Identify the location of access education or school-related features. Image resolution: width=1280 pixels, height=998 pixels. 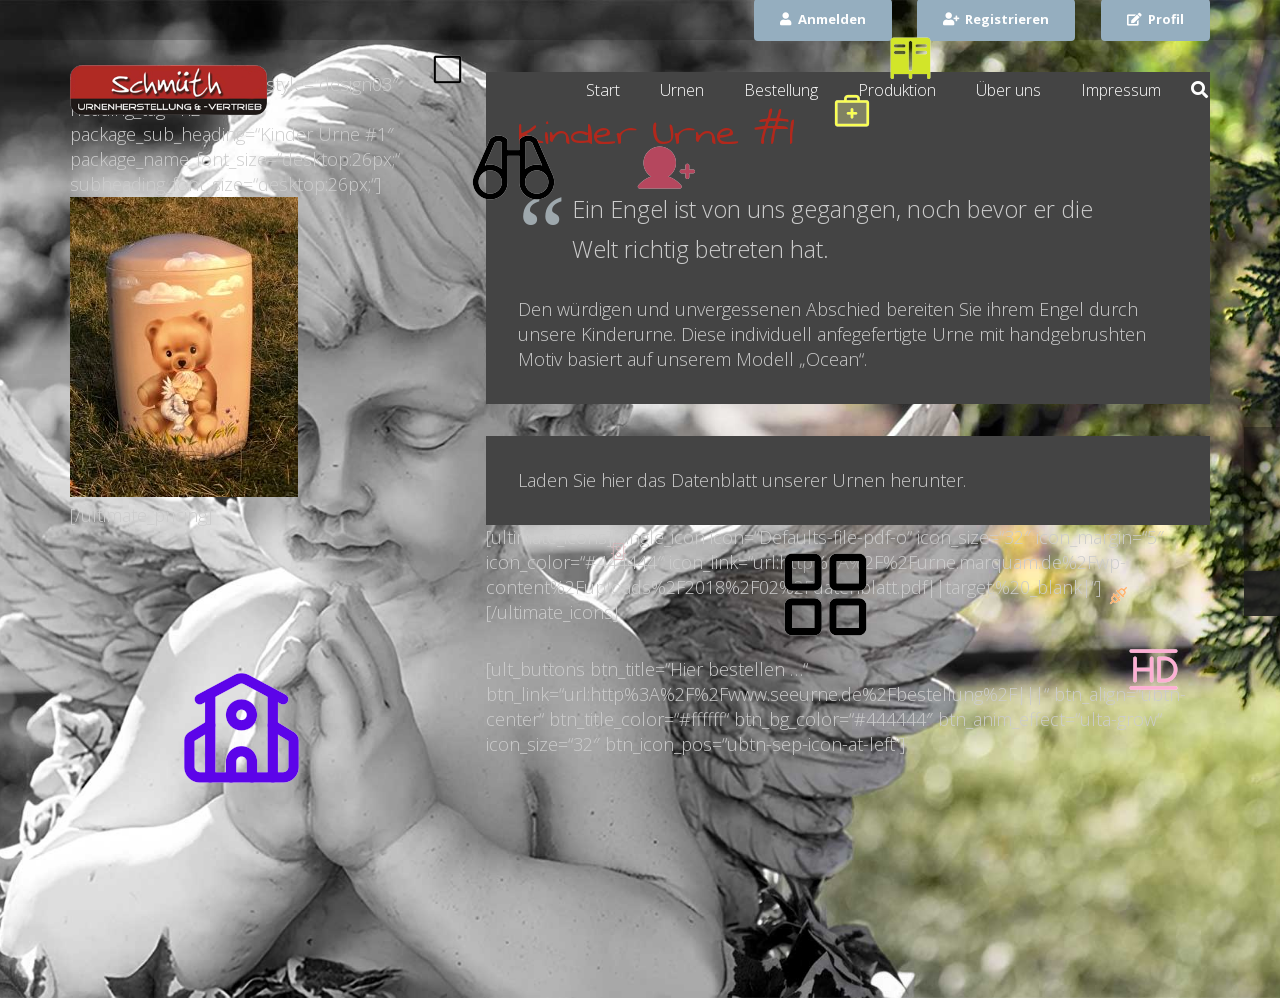
(241, 730).